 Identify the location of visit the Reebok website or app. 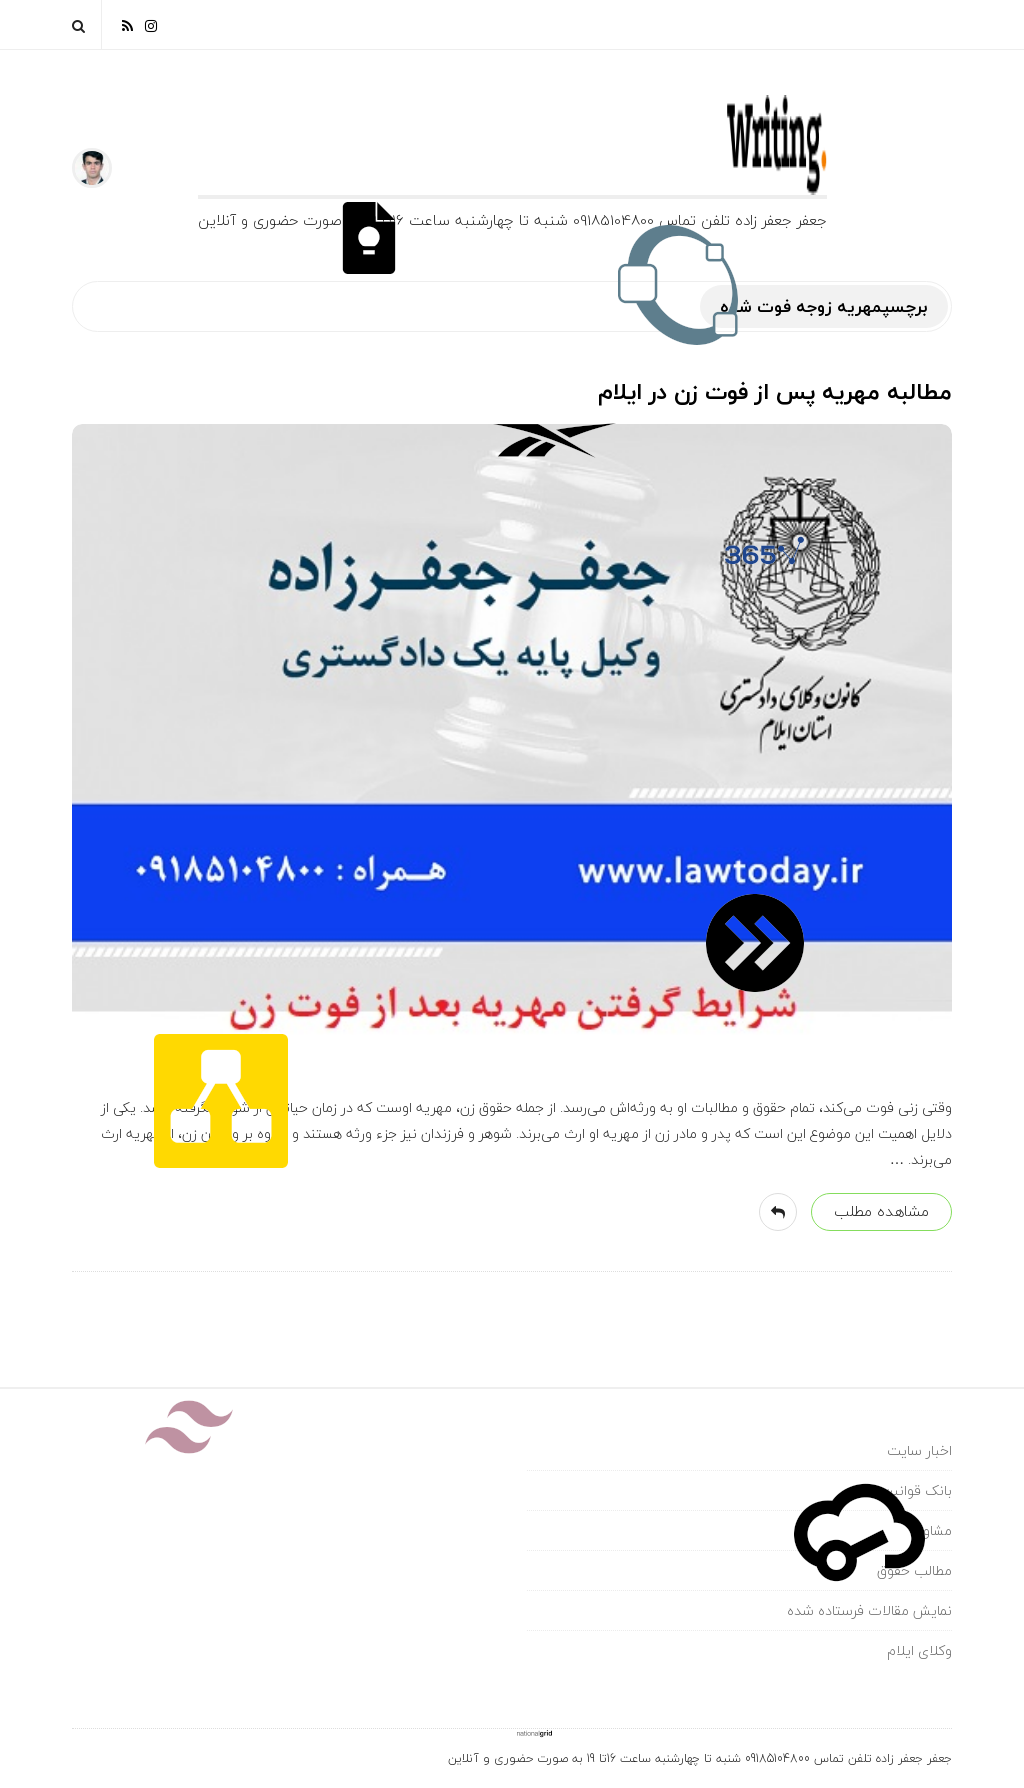
(554, 440).